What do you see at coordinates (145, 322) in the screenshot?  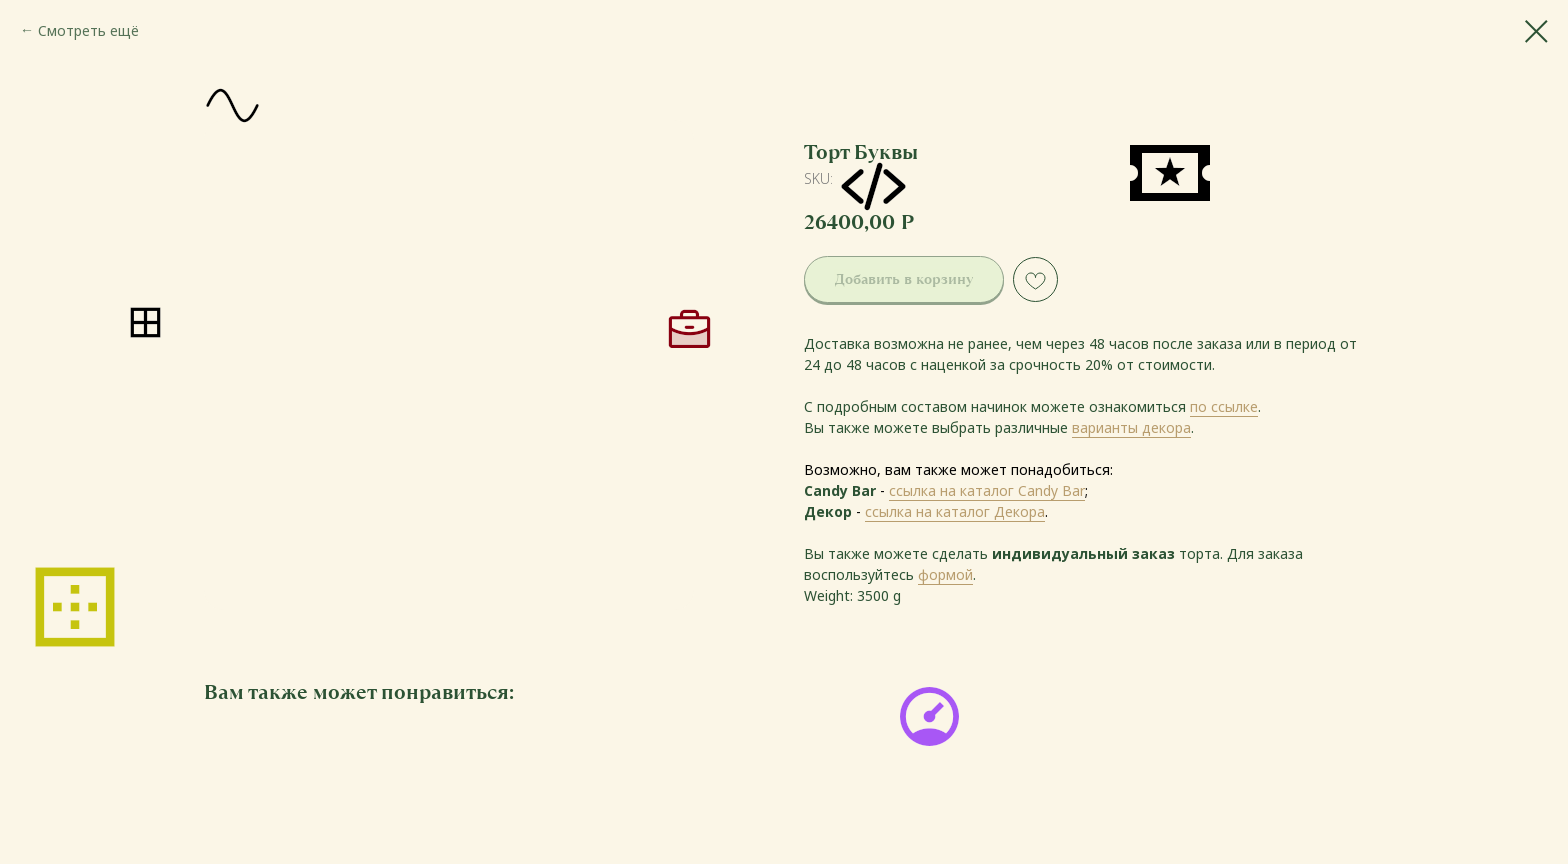 I see `apply borders to all sides of a cell or table` at bounding box center [145, 322].